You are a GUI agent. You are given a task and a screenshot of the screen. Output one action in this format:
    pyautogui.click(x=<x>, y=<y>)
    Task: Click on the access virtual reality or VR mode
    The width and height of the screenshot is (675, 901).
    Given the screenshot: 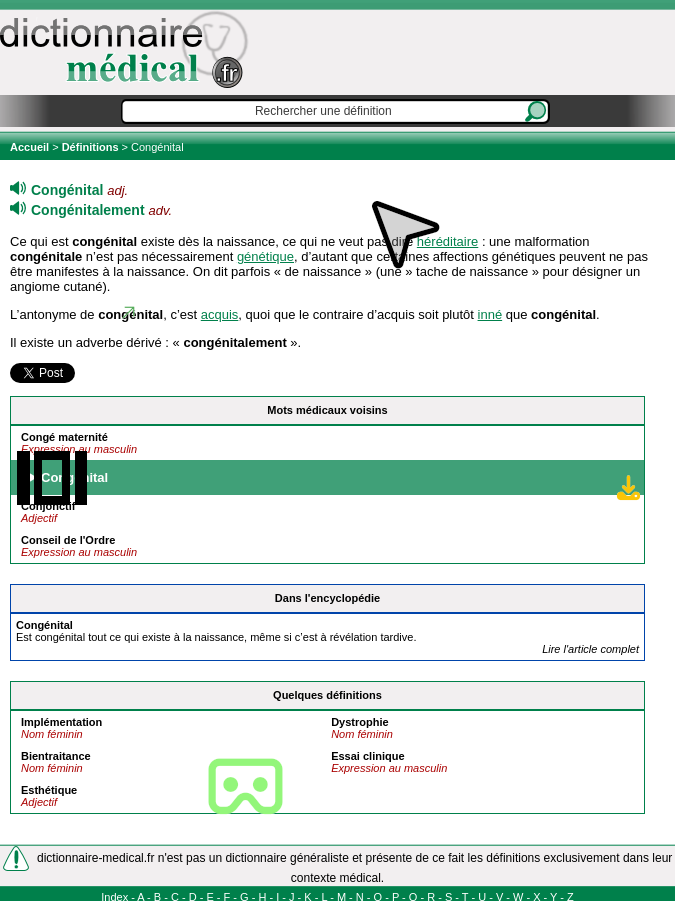 What is the action you would take?
    pyautogui.click(x=245, y=784)
    